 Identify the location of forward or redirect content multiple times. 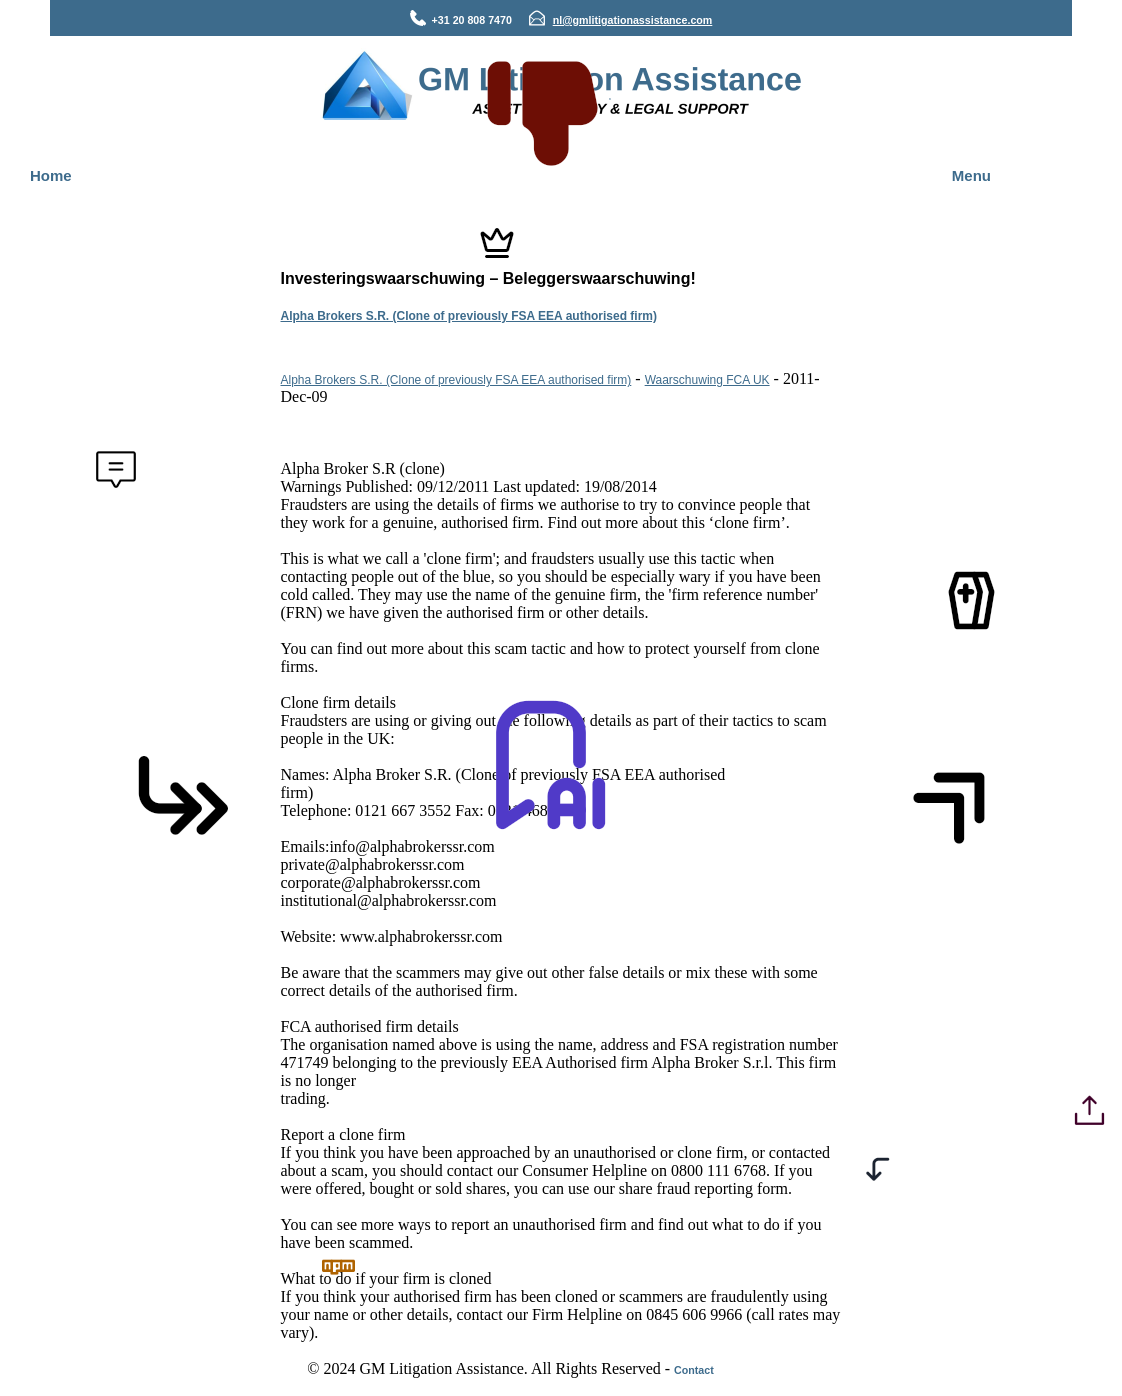
(186, 798).